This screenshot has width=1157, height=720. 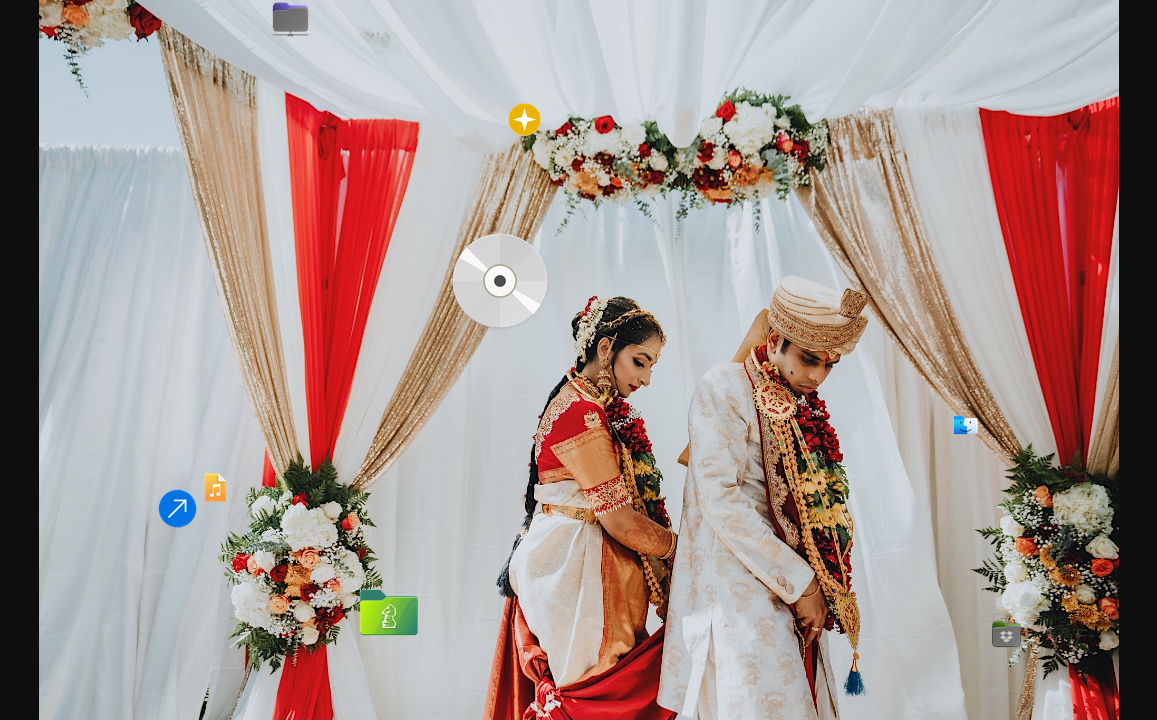 I want to click on indicates a symbolic link or shortcut to another file, so click(x=177, y=508).